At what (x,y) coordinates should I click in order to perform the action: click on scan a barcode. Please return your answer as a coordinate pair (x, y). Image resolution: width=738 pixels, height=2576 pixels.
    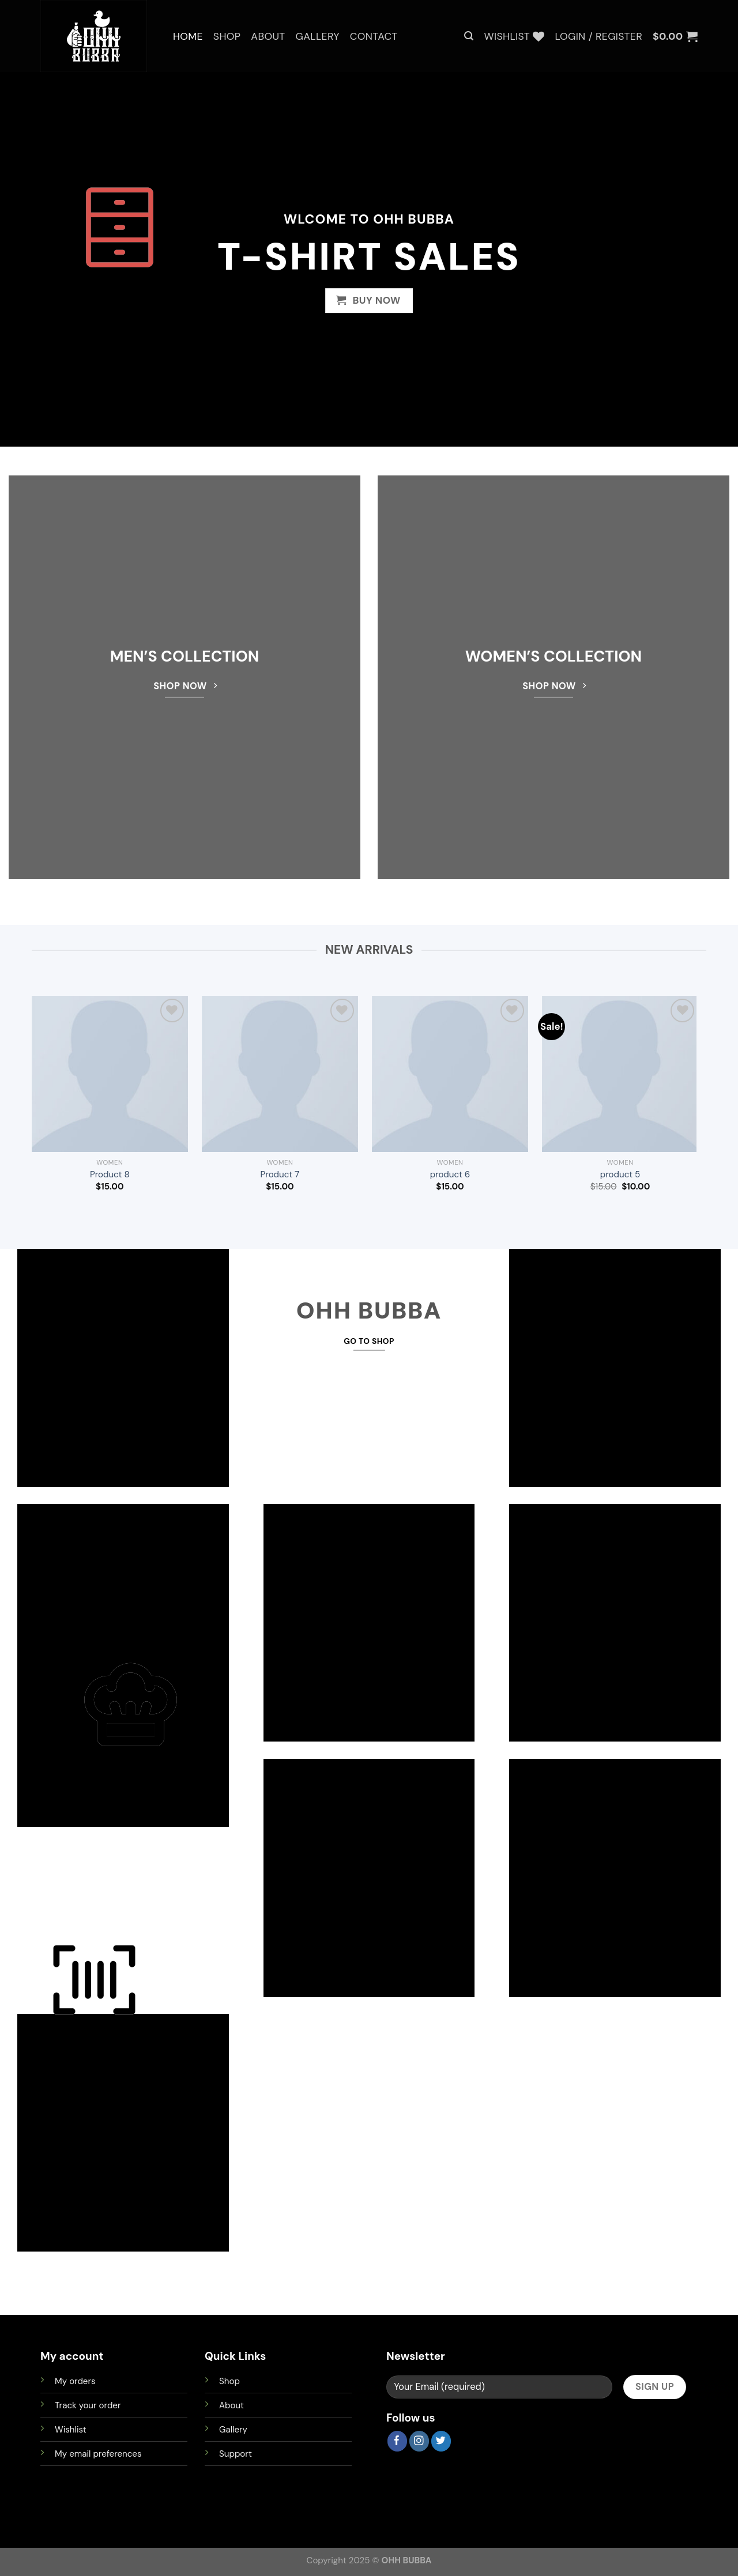
    Looking at the image, I should click on (94, 1980).